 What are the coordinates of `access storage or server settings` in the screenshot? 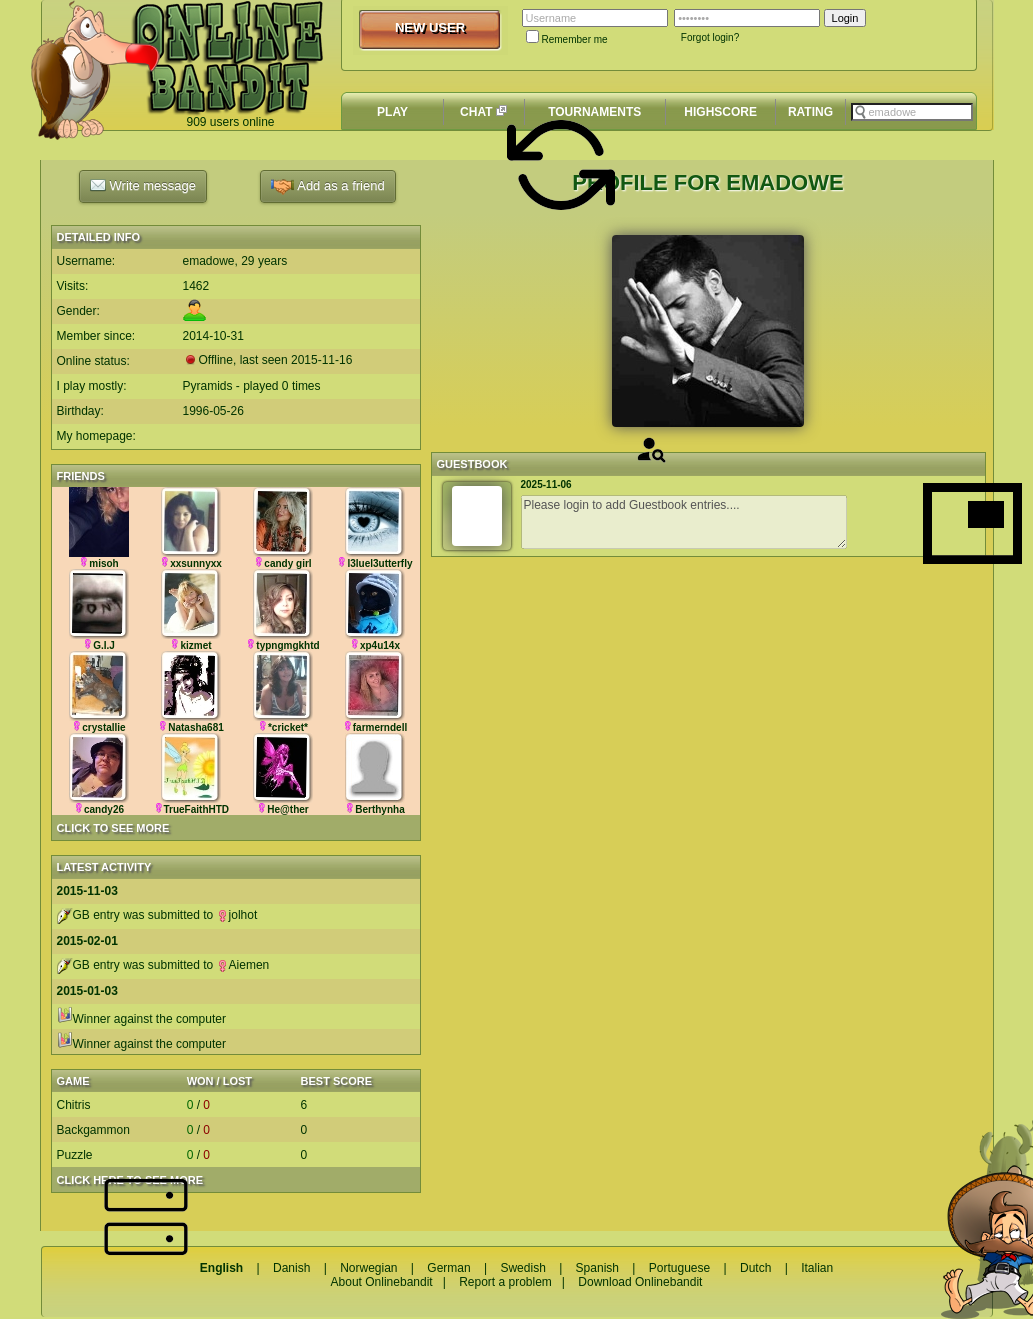 It's located at (146, 1217).